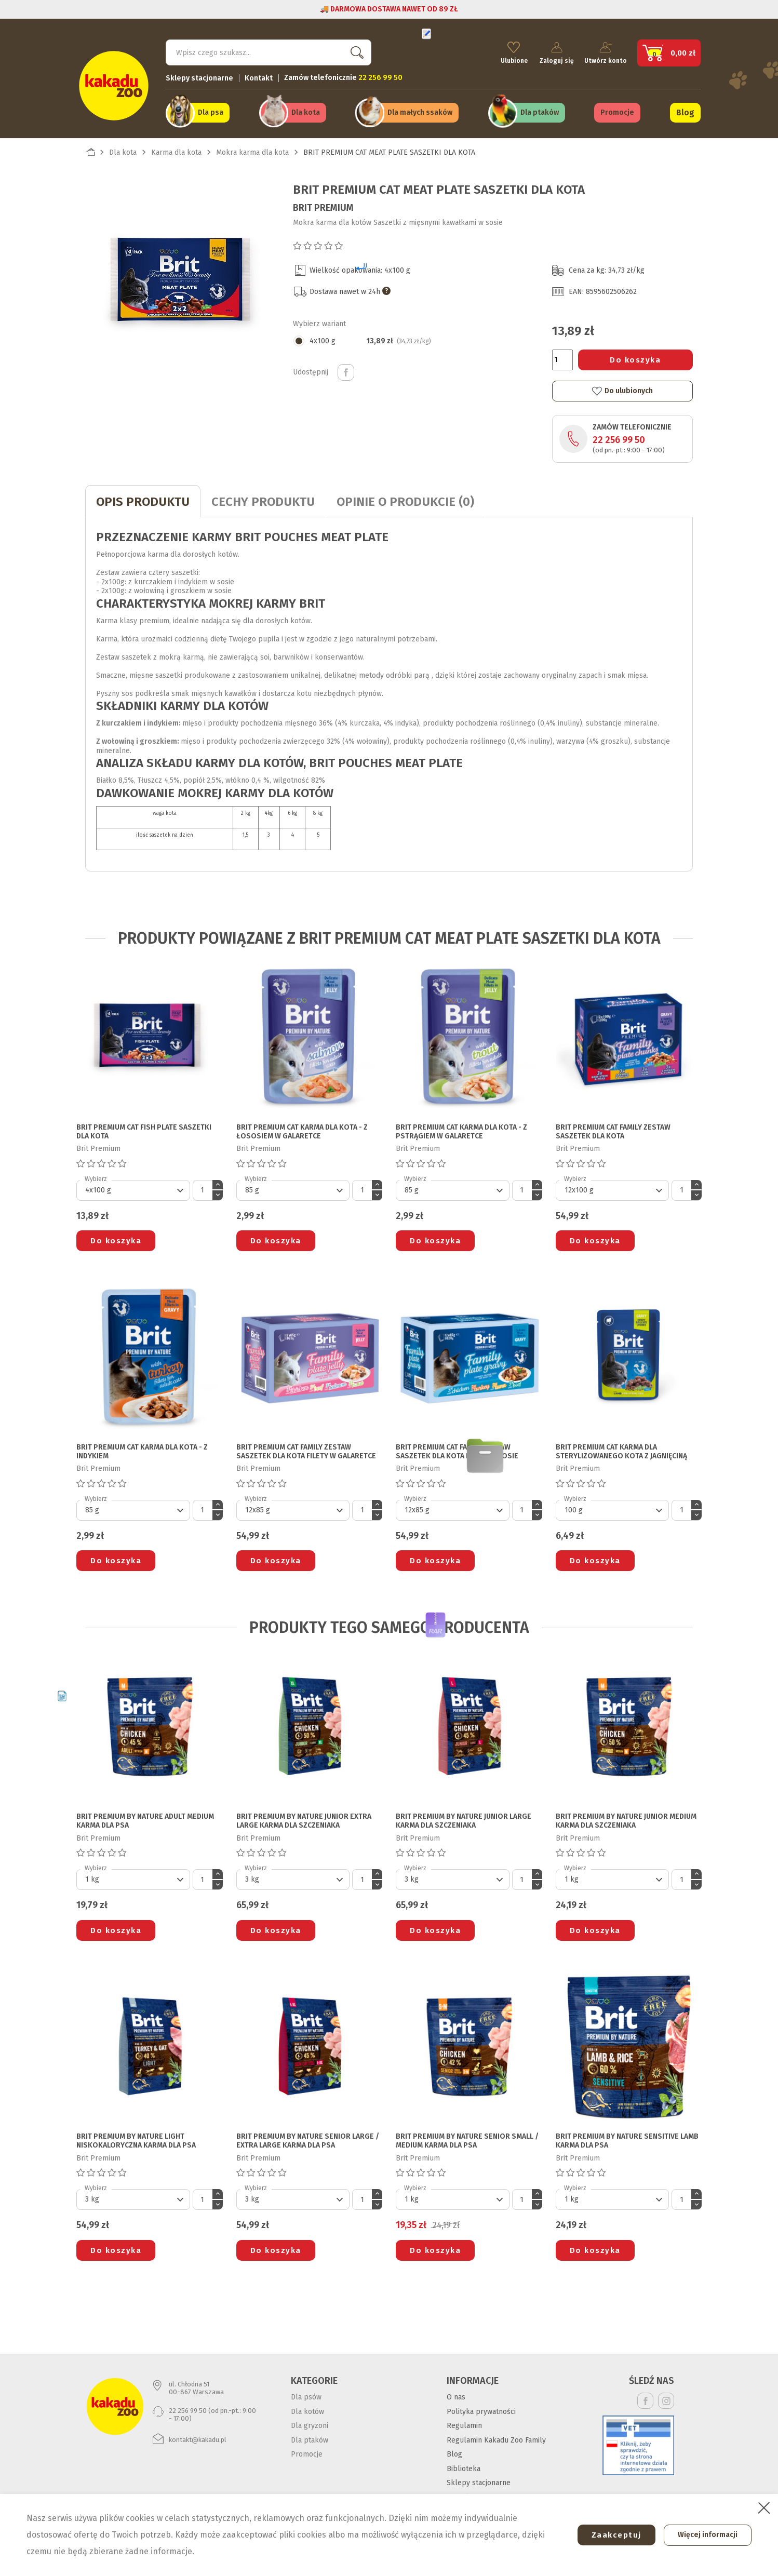  I want to click on reply to all recipients of an email, so click(361, 266).